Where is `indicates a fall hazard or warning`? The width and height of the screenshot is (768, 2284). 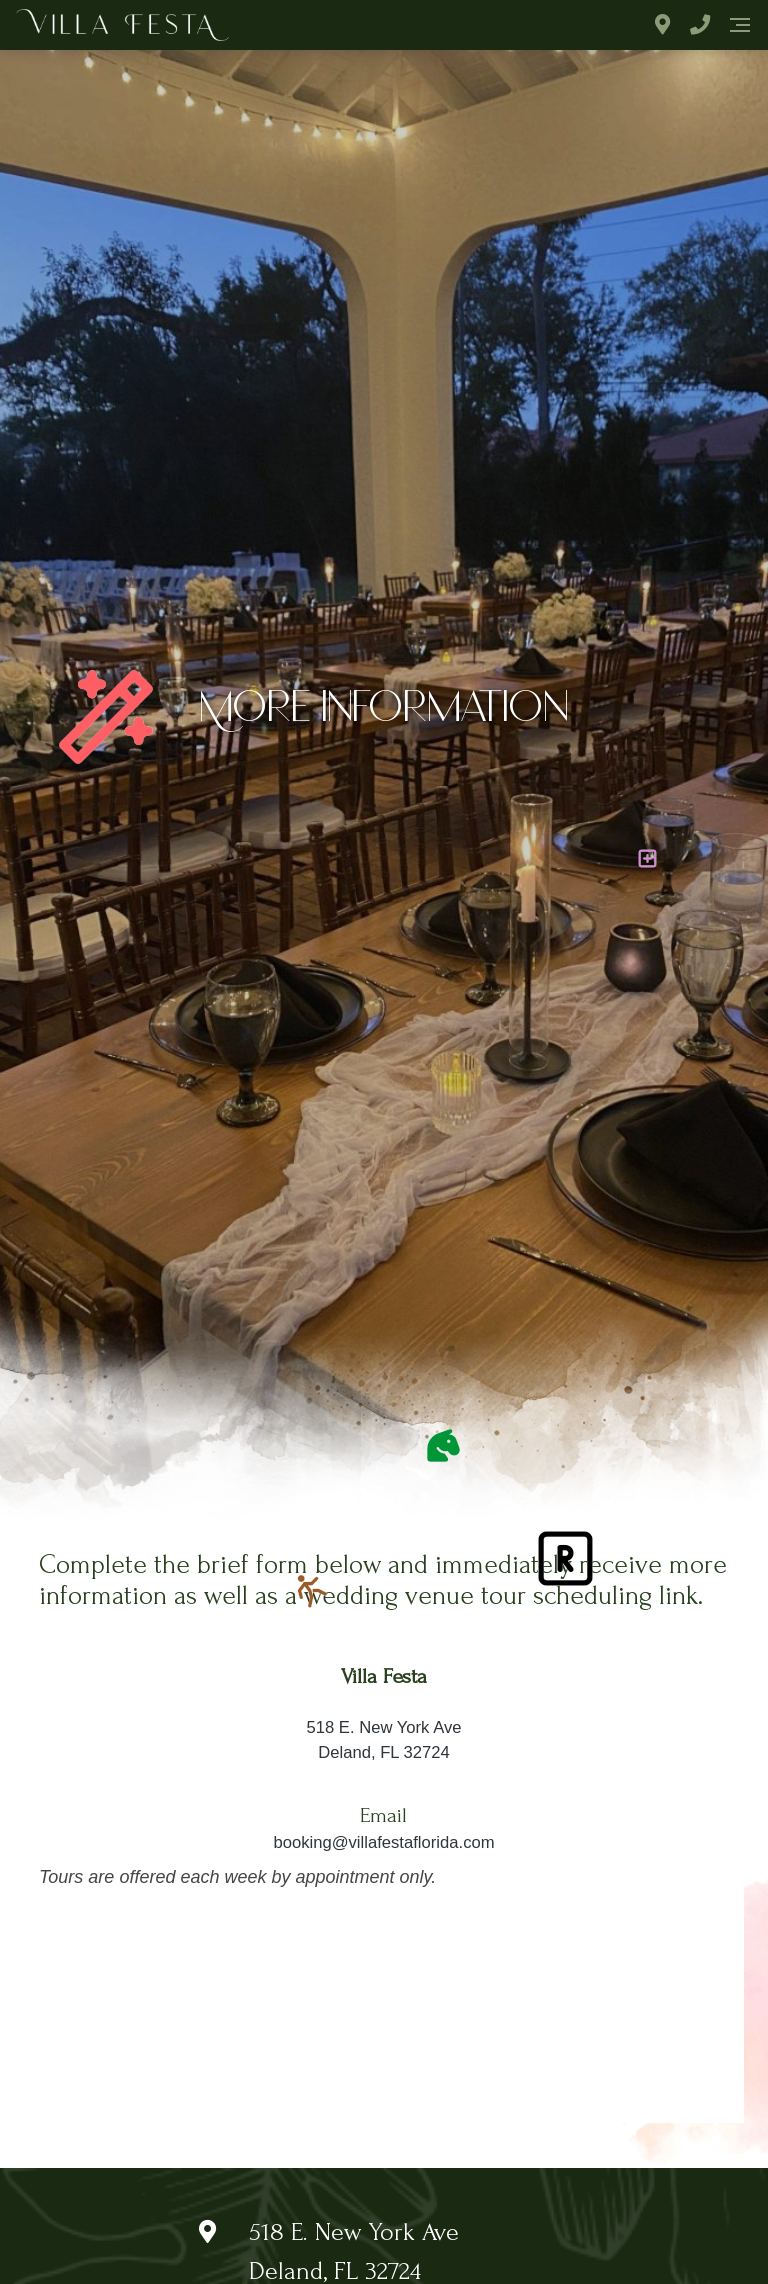 indicates a fall hazard or warning is located at coordinates (311, 1590).